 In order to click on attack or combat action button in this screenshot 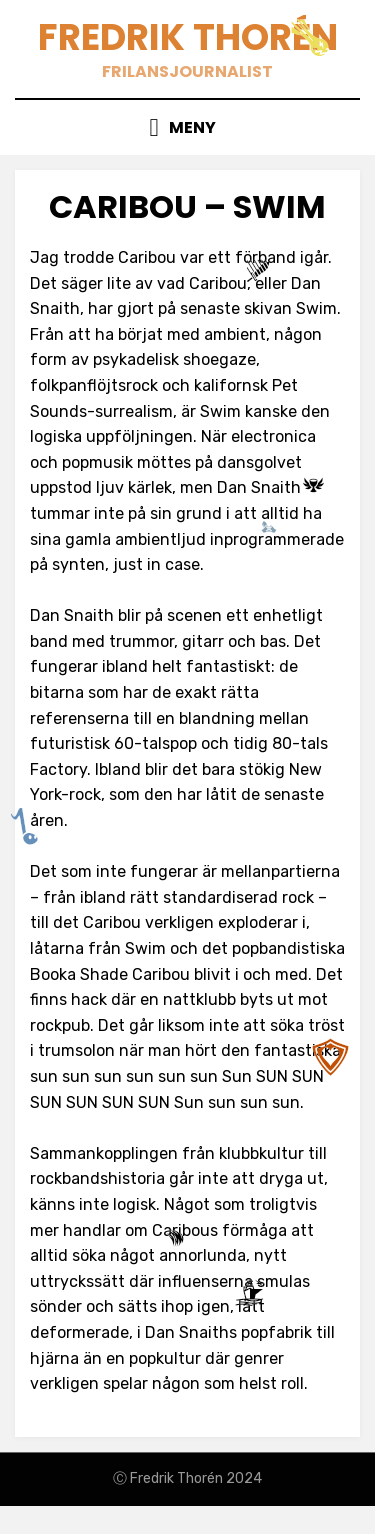, I will do `click(258, 271)`.